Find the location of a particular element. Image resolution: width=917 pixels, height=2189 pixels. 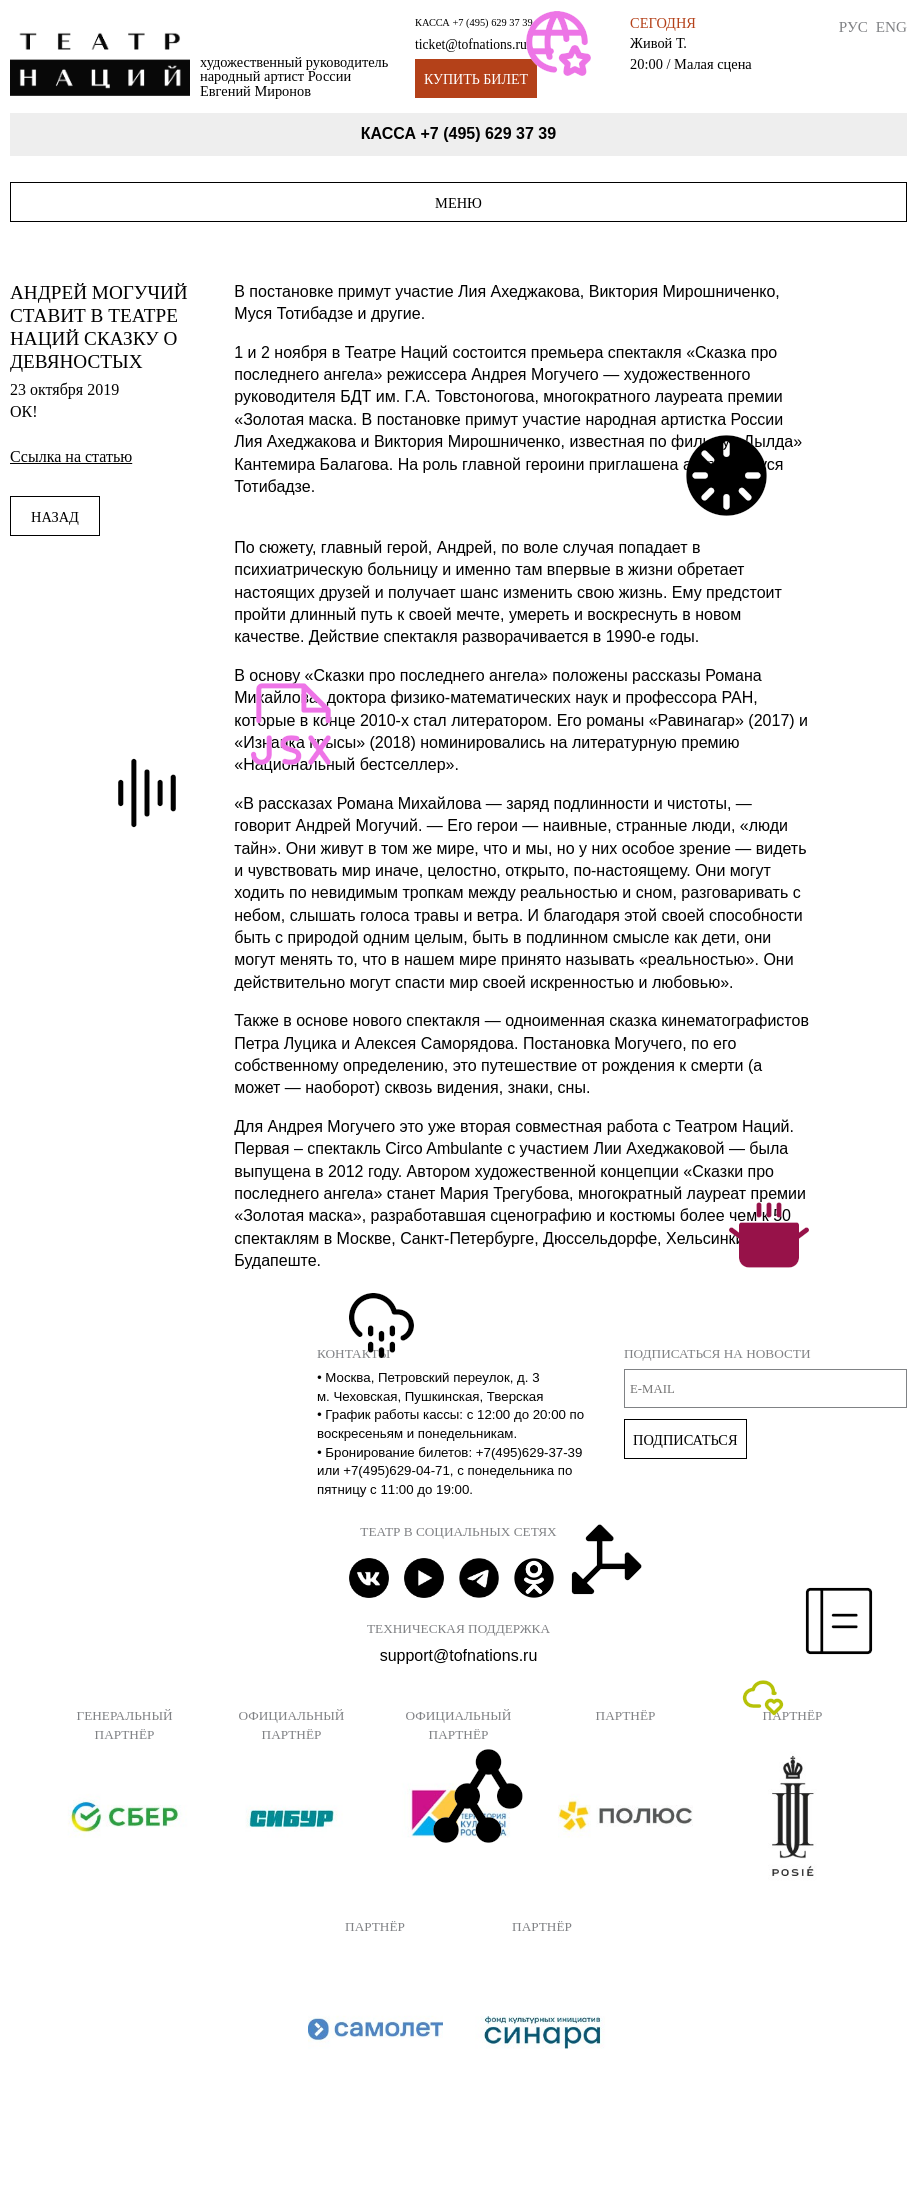

indicates light rain or drizzle in weather forecast is located at coordinates (381, 1325).